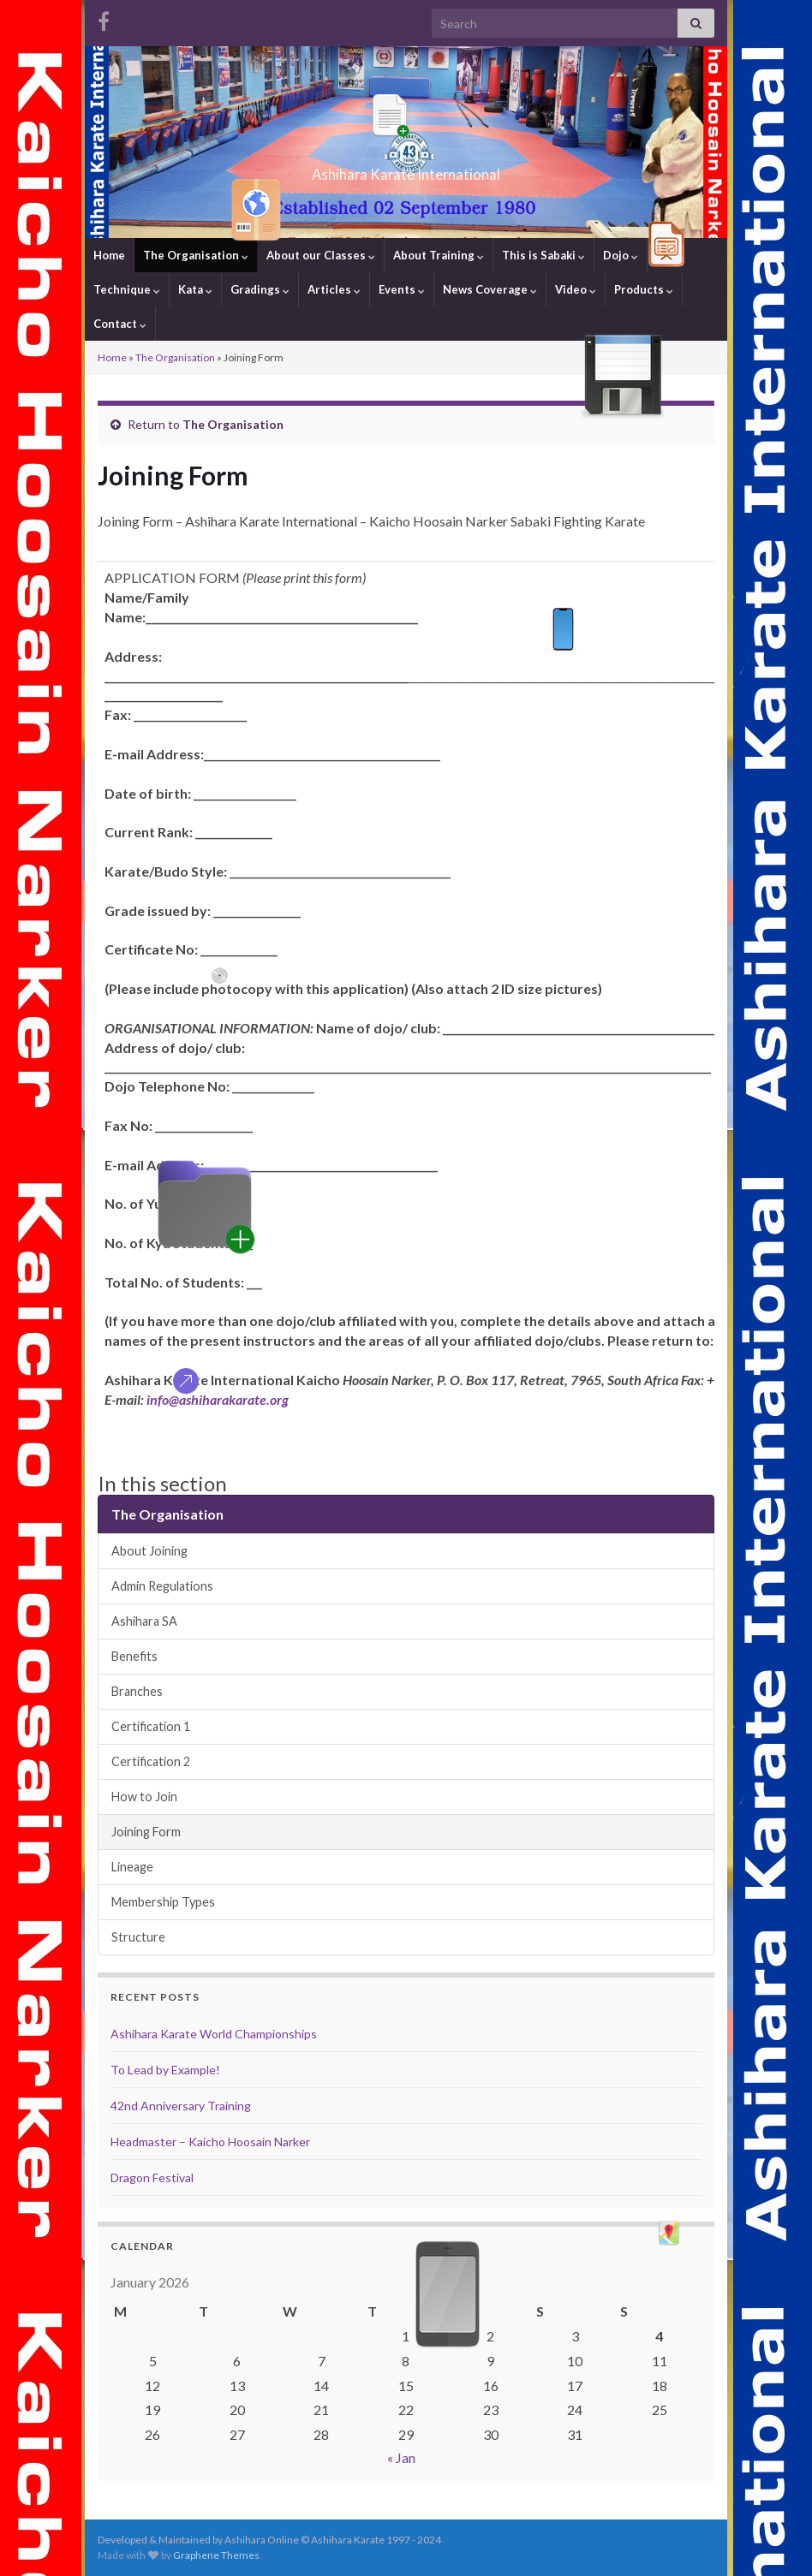 This screenshot has width=812, height=2576. I want to click on libreoffice impress presentation file, so click(666, 244).